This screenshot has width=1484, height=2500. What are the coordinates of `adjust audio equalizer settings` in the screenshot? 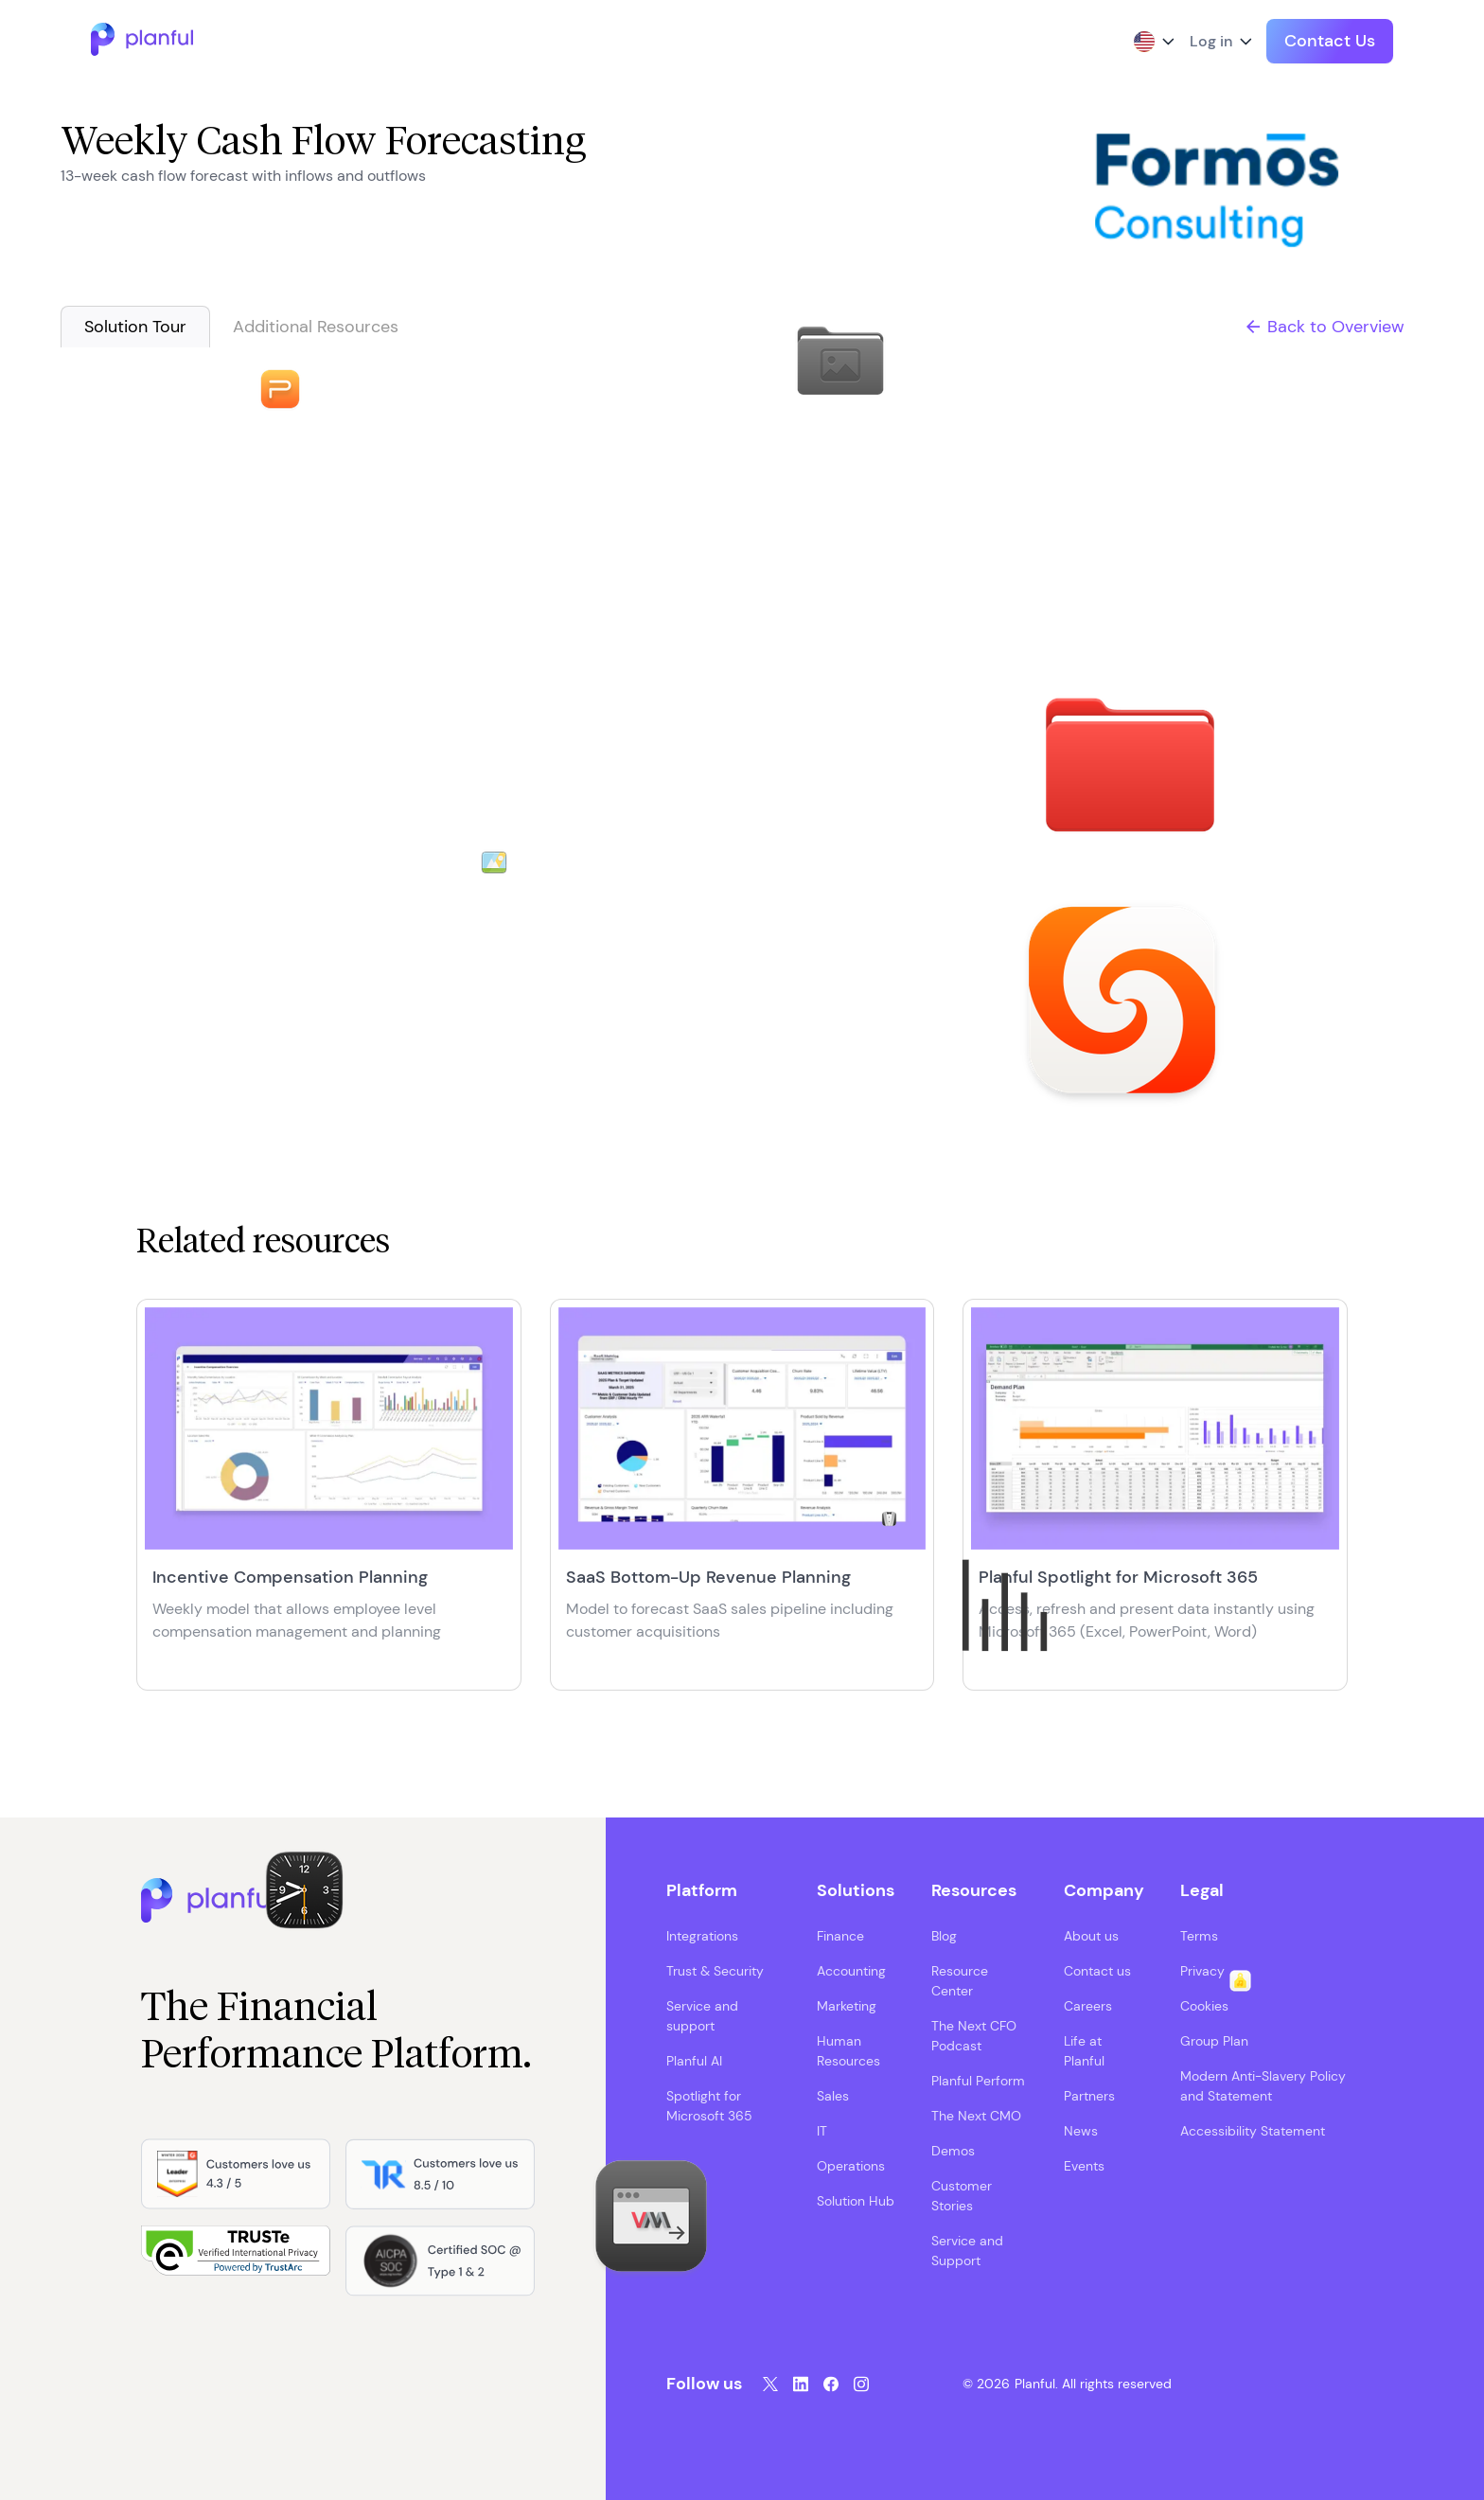 It's located at (1008, 1605).